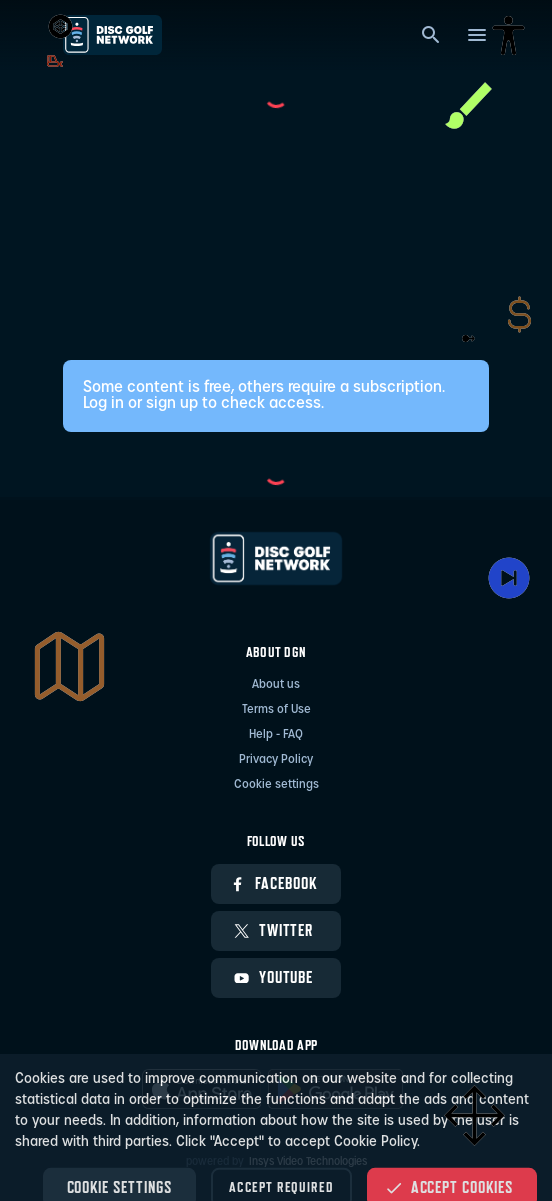 The image size is (552, 1201). I want to click on swipe right to continue or accept, so click(468, 338).